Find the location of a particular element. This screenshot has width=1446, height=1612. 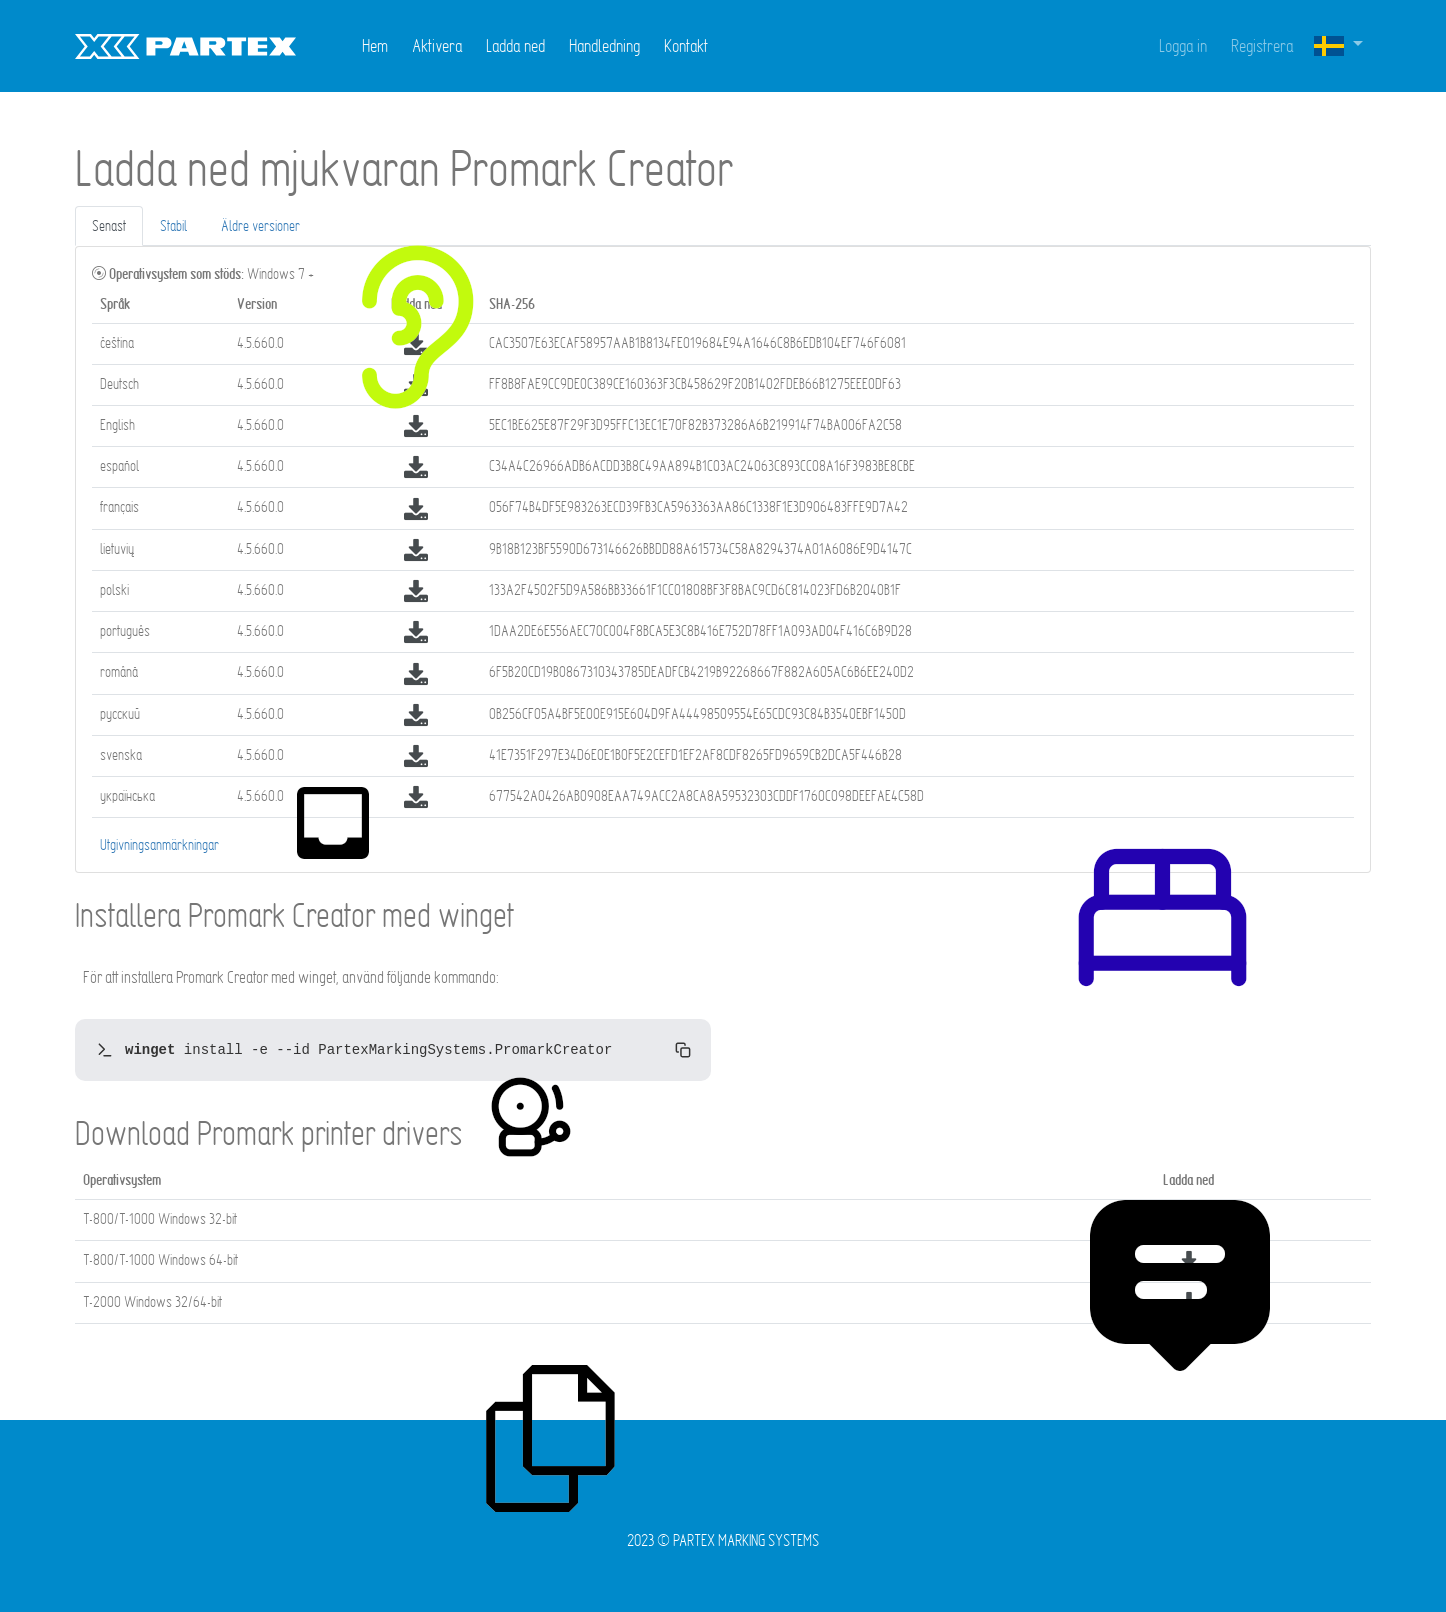

access audio or sound settings is located at coordinates (414, 327).